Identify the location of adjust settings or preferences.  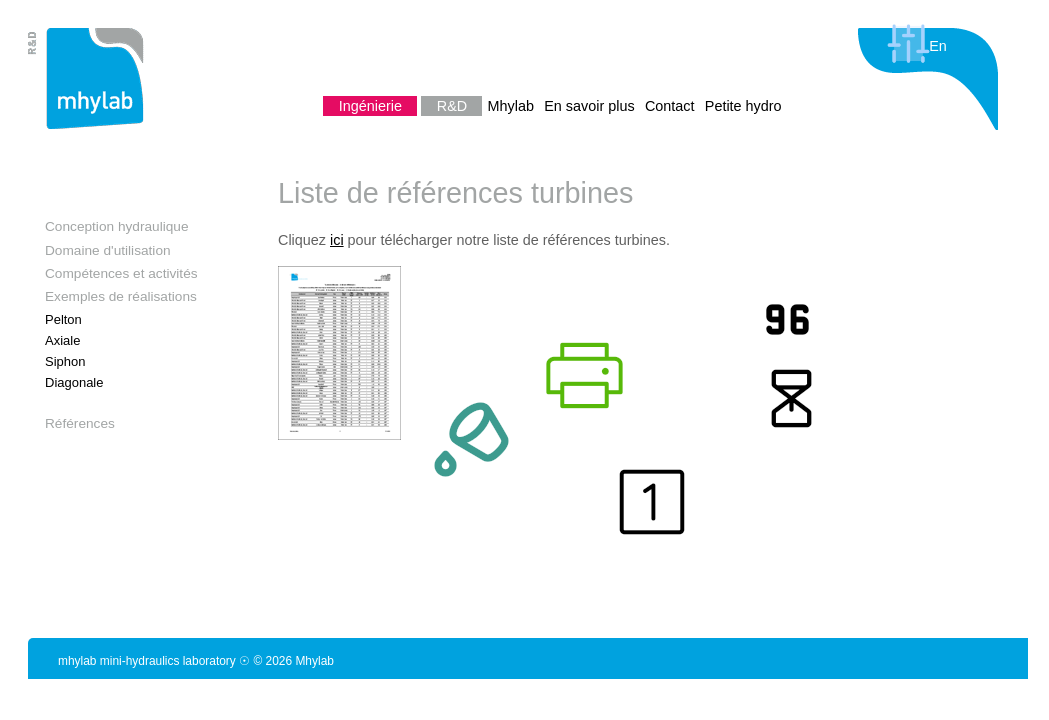
(908, 43).